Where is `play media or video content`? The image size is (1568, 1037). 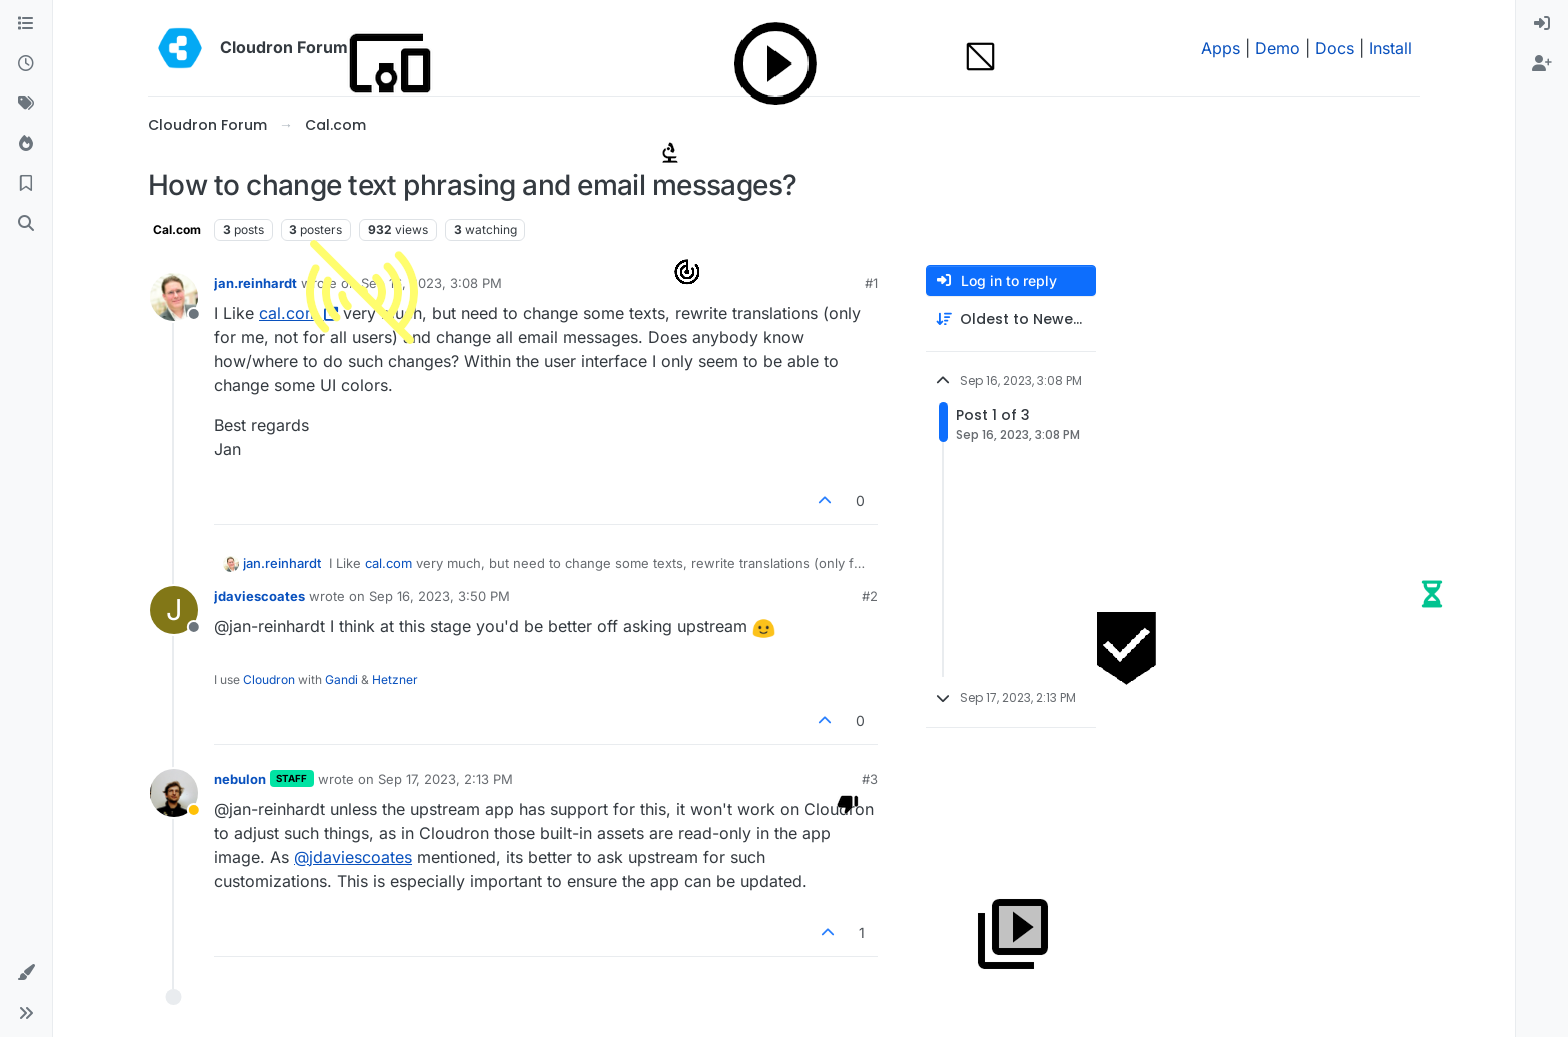 play media or video content is located at coordinates (775, 63).